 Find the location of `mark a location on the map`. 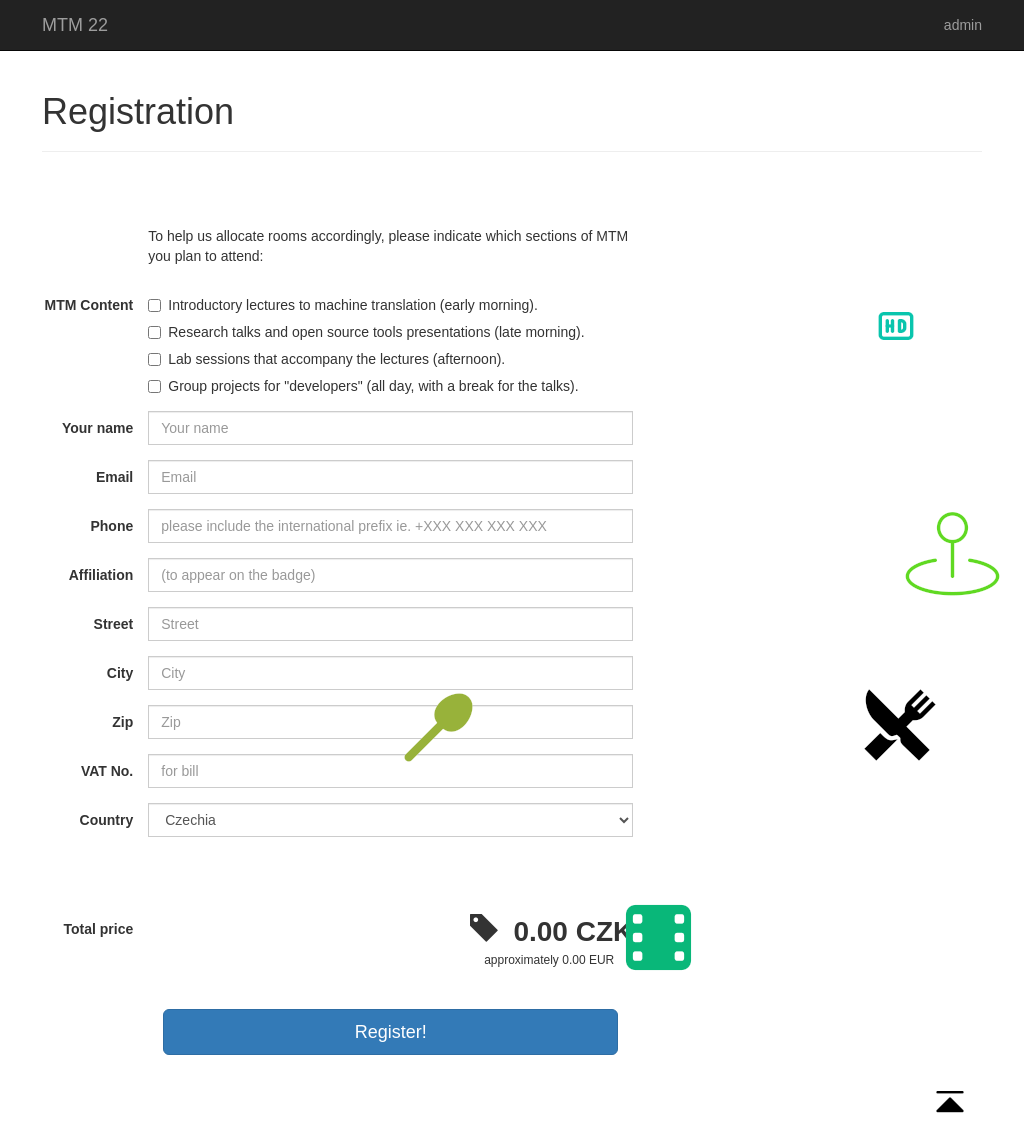

mark a location on the map is located at coordinates (952, 555).